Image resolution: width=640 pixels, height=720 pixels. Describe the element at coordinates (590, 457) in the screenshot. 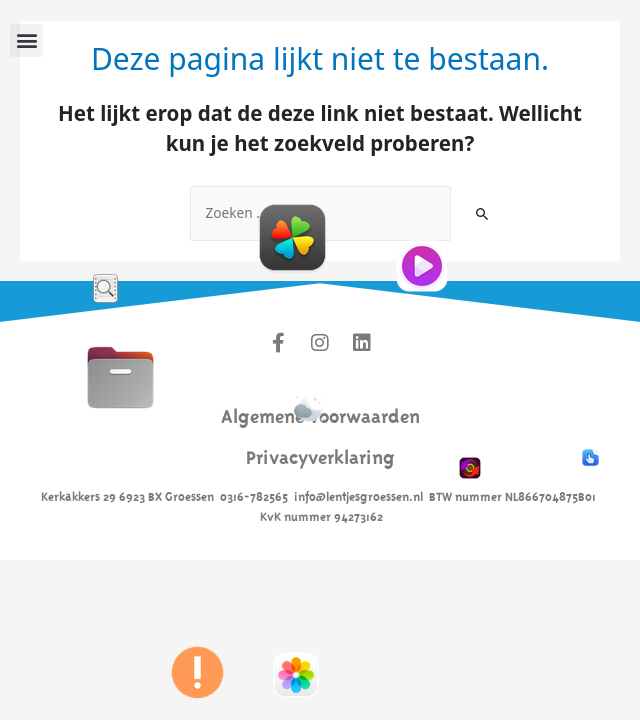

I see `open touchscreen settings and preferences` at that location.